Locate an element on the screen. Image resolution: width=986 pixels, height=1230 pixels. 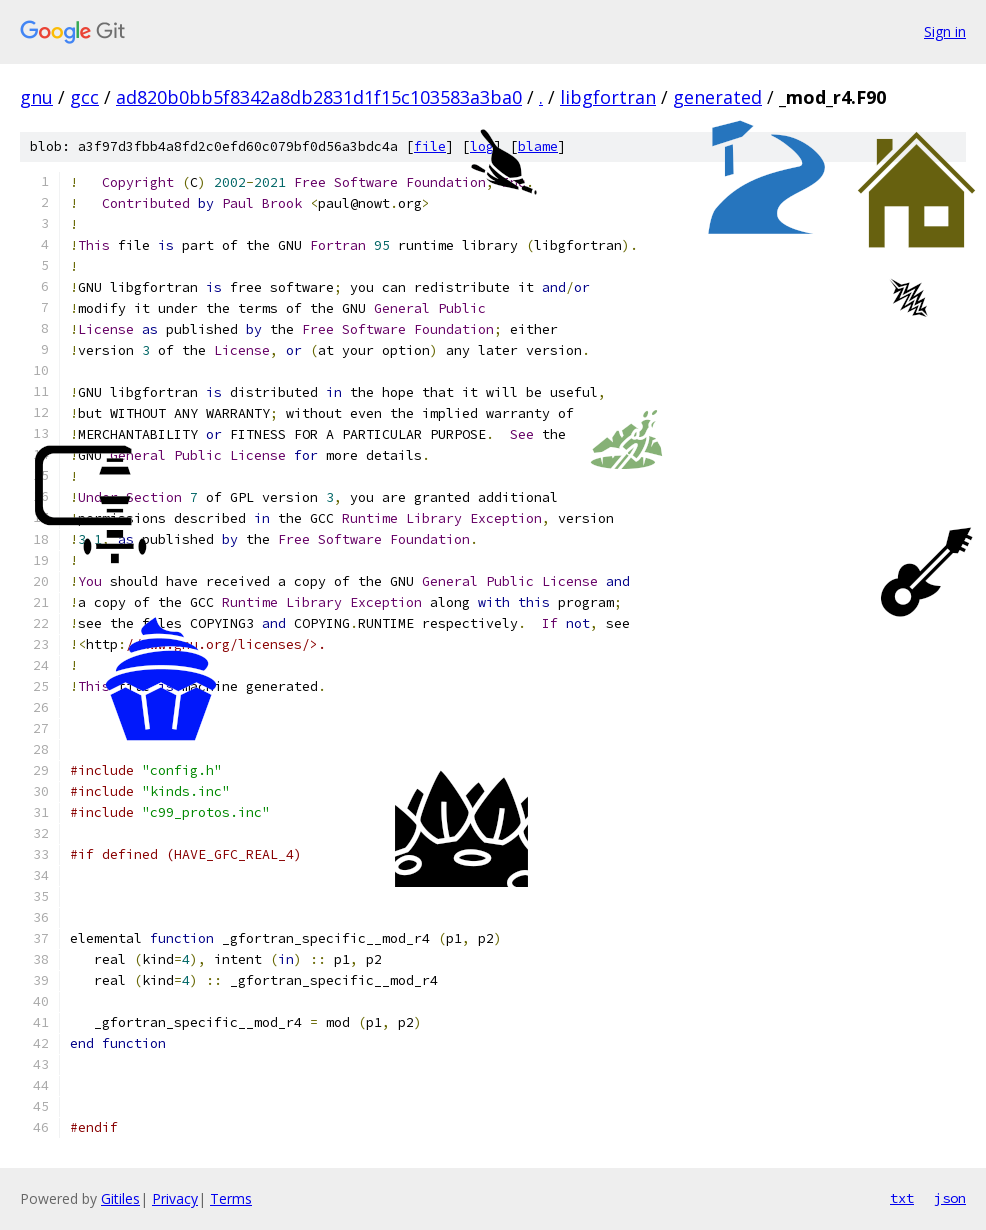
navigate to home screen is located at coordinates (916, 190).